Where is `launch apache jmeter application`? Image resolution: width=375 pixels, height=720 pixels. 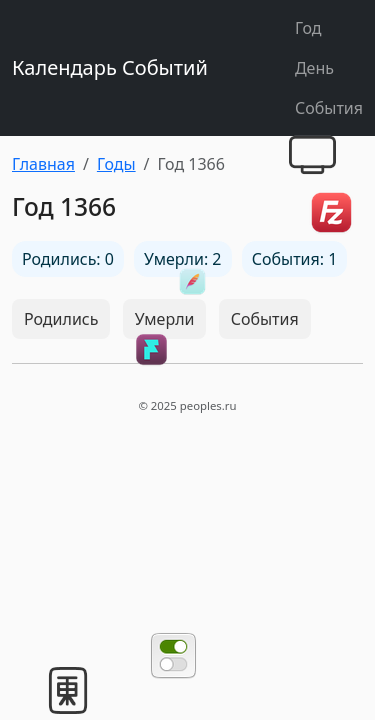 launch apache jmeter application is located at coordinates (192, 281).